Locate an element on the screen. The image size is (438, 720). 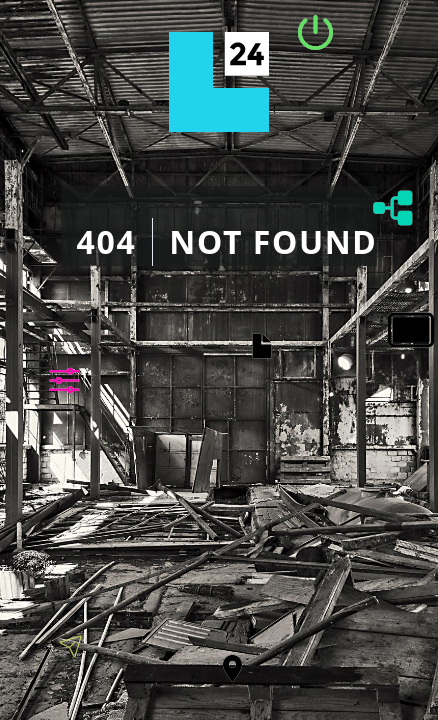
turn off or shut down the device is located at coordinates (315, 32).